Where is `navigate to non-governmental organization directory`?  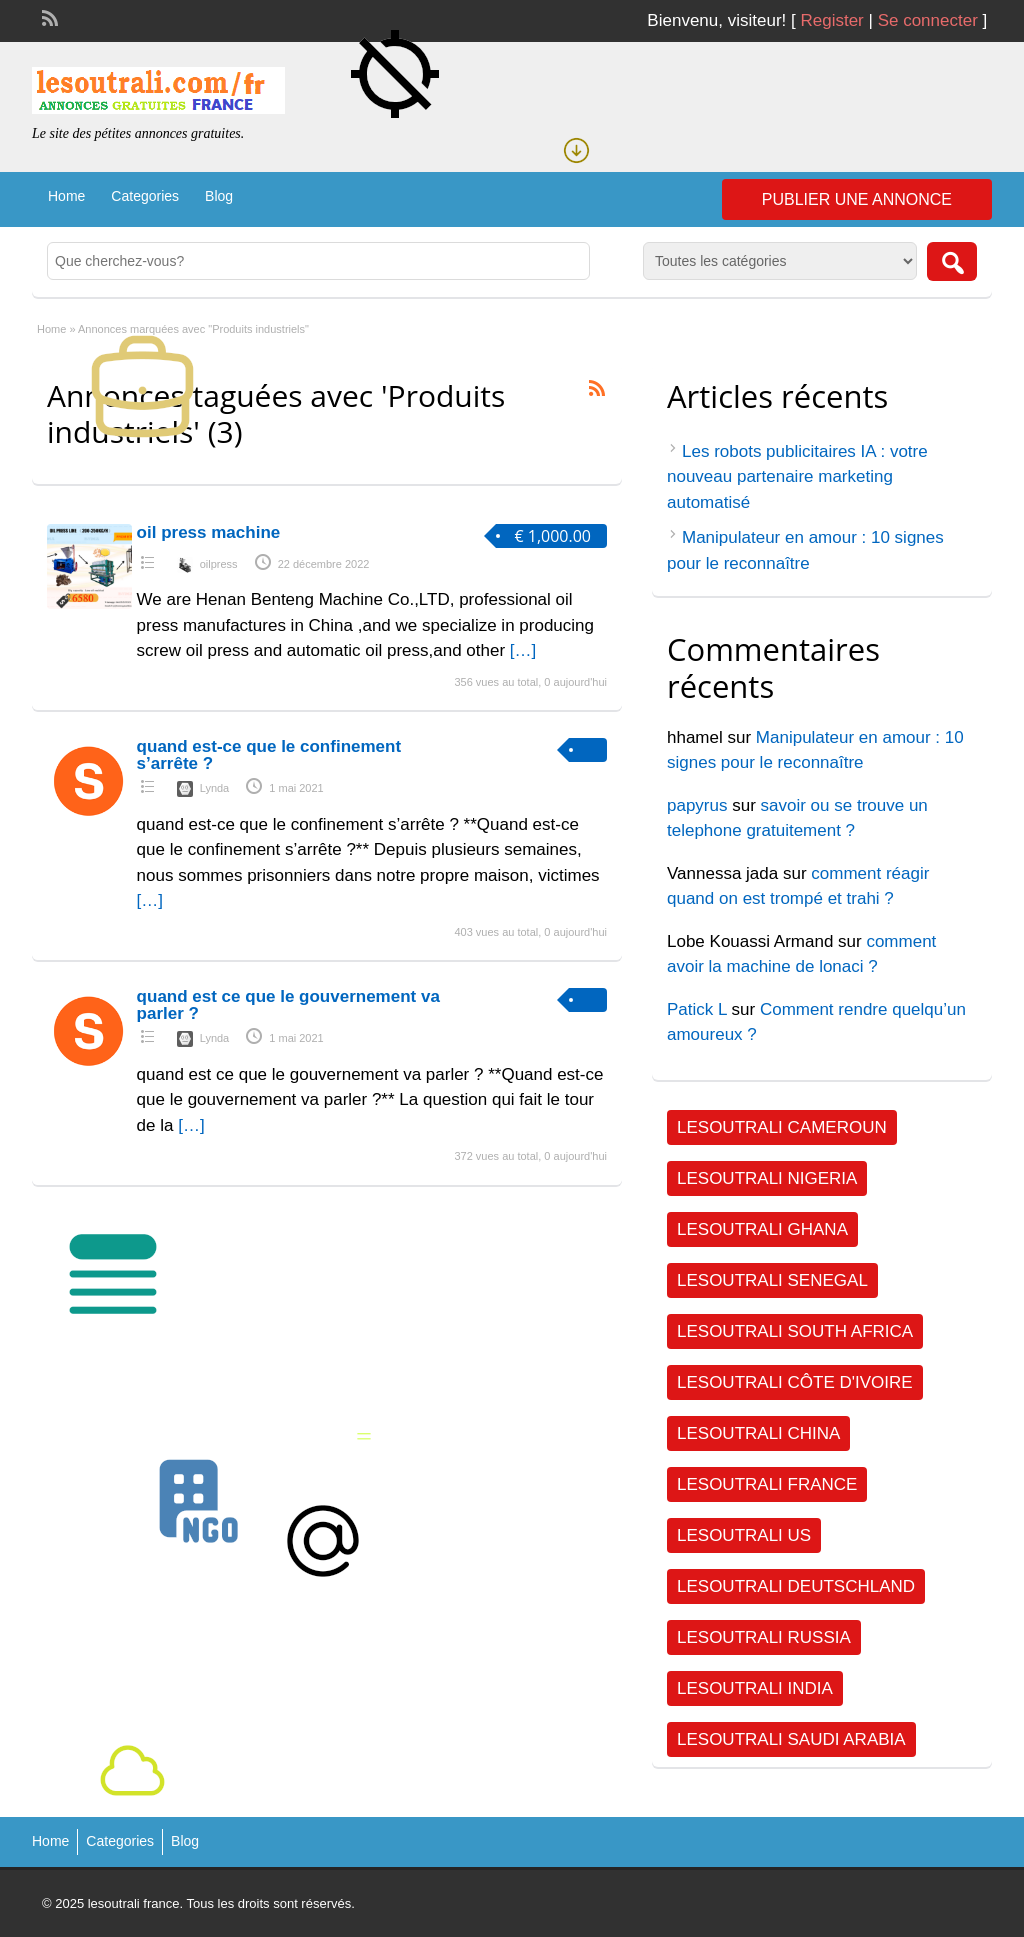 navigate to non-governmental organization directory is located at coordinates (193, 1498).